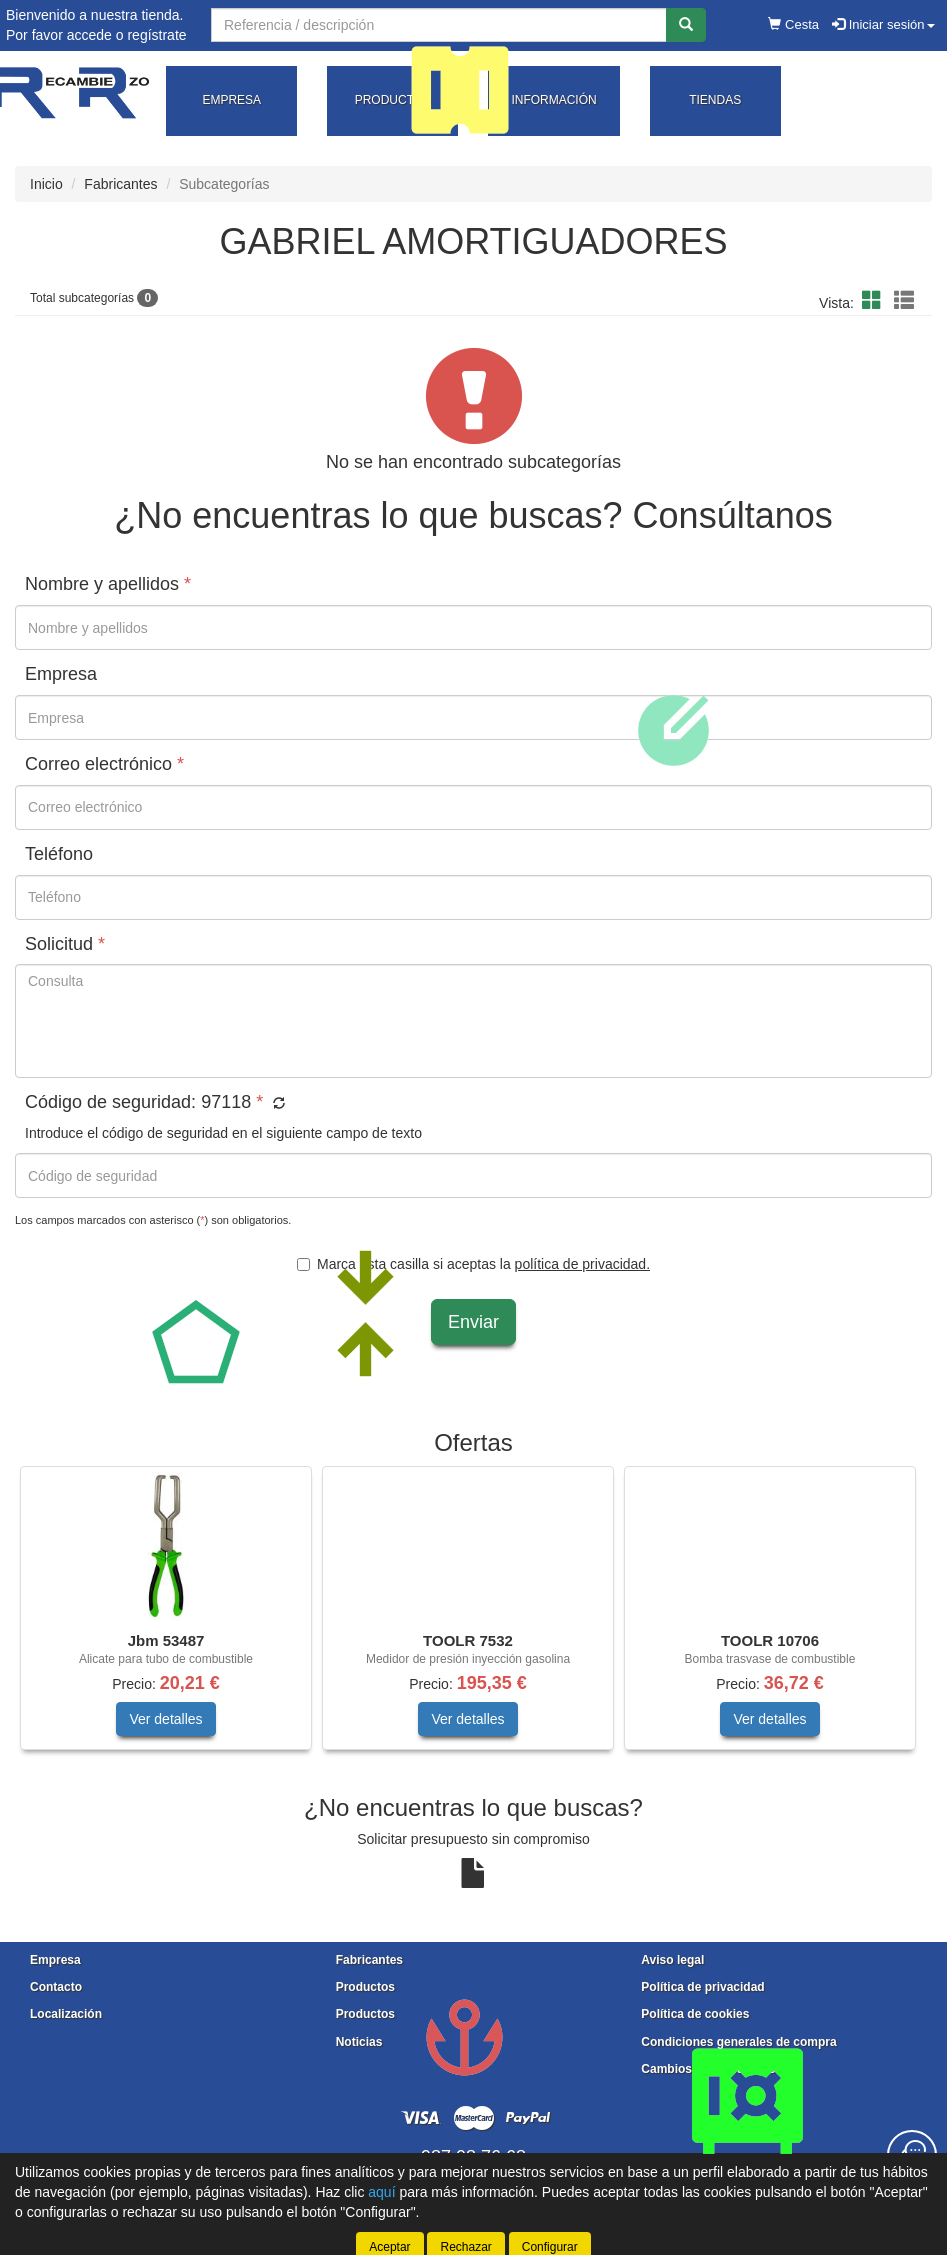 The height and width of the screenshot is (2255, 947). I want to click on access marina or harbor locations, so click(464, 2037).